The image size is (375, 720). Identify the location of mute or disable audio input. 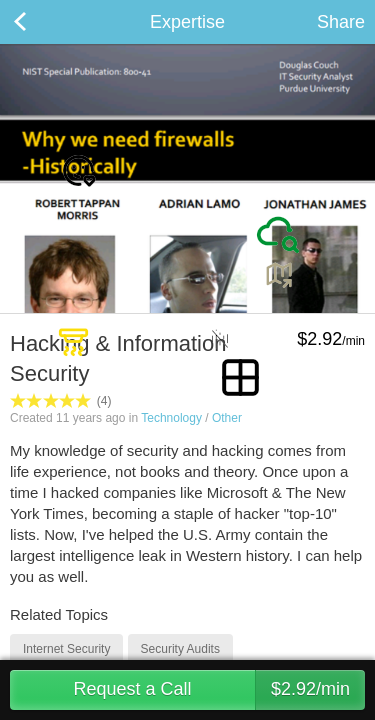
(220, 339).